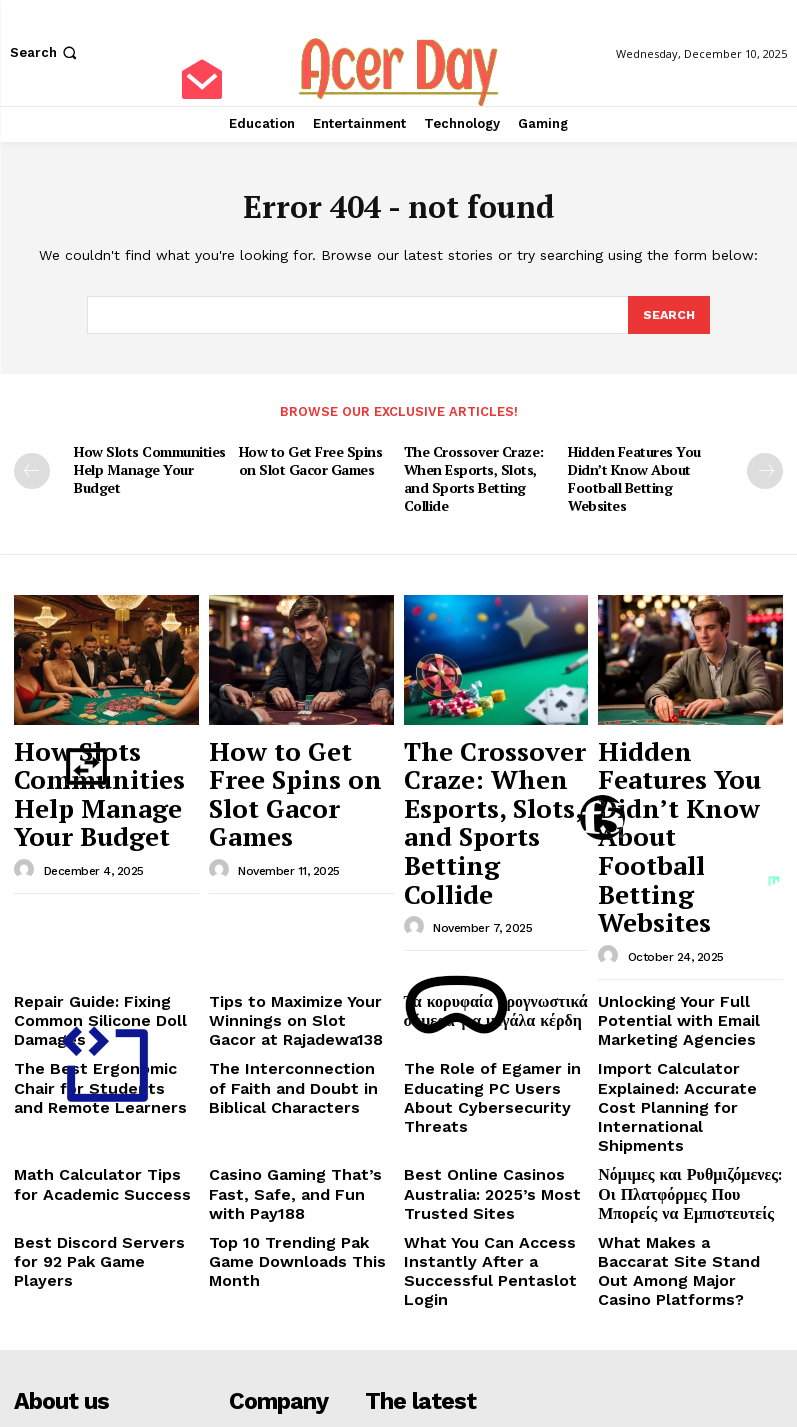  What do you see at coordinates (107, 1065) in the screenshot?
I see `insert a code block into the editor` at bounding box center [107, 1065].